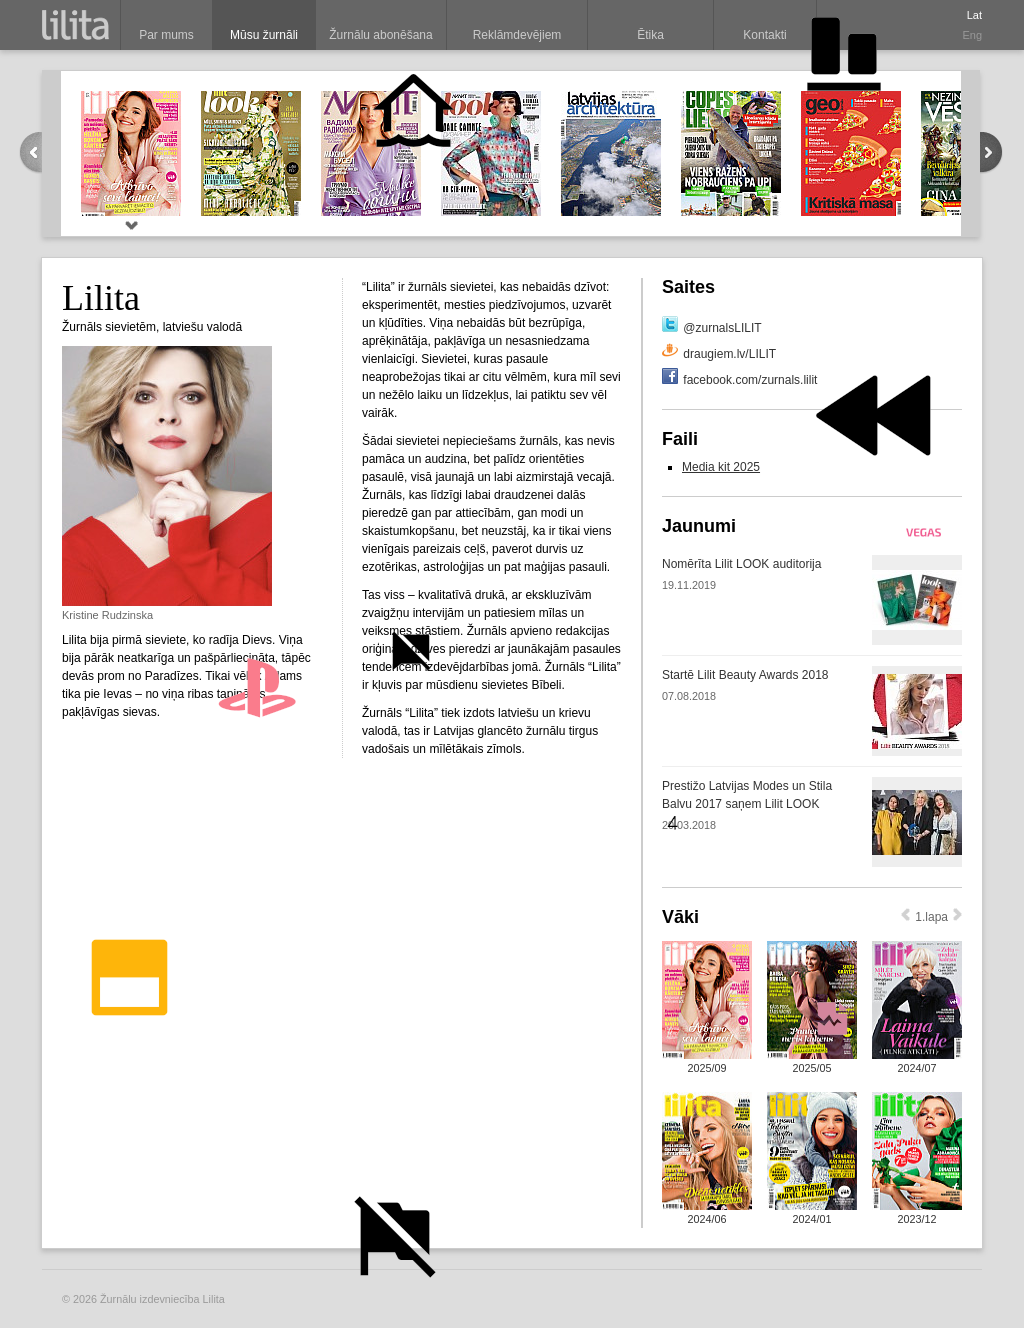 The height and width of the screenshot is (1328, 1024). Describe the element at coordinates (832, 1018) in the screenshot. I see `indicates a corrupted or damaged file` at that location.